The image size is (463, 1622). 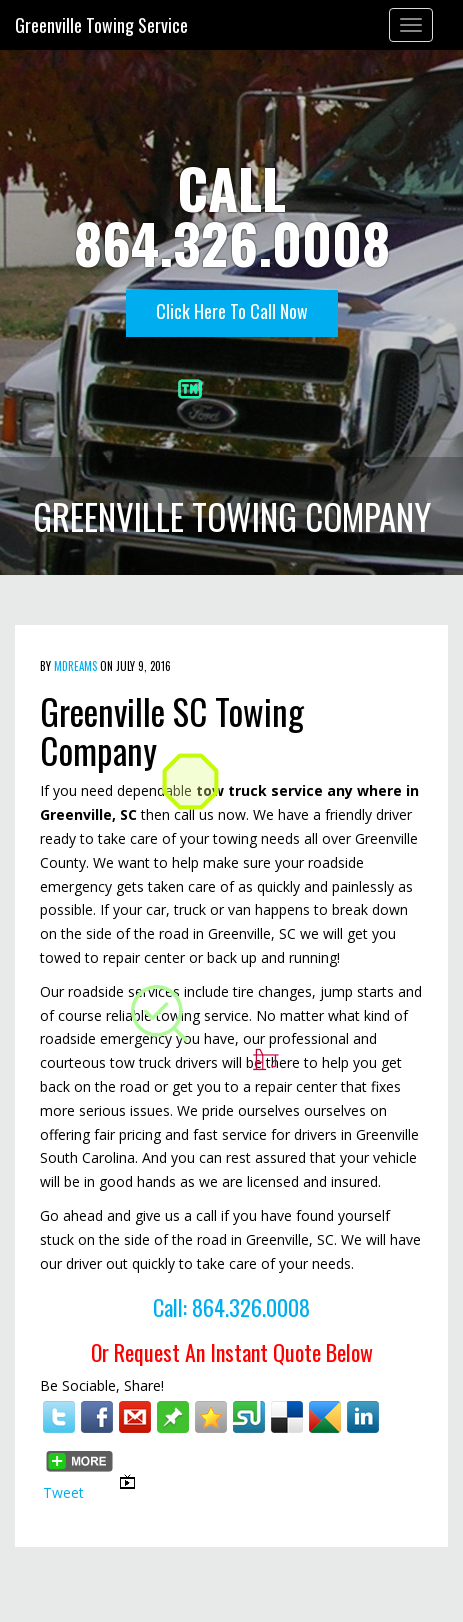 What do you see at coordinates (190, 389) in the screenshot?
I see `indicates trademarked content or branding` at bounding box center [190, 389].